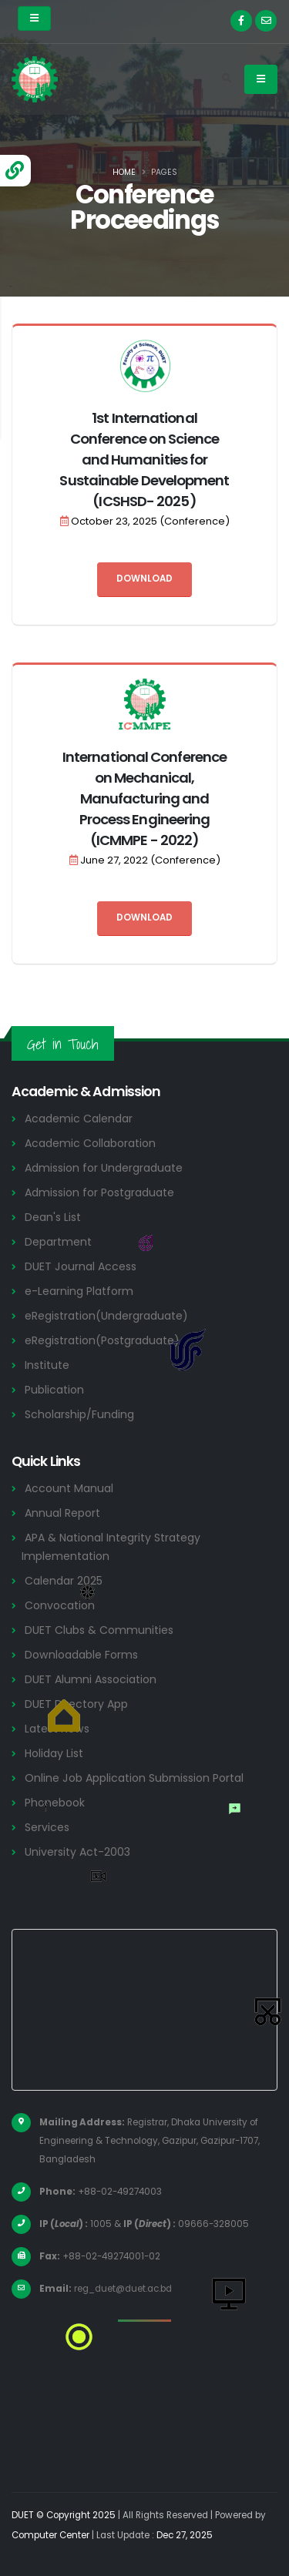  I want to click on juce audio framework logo, so click(87, 1592).